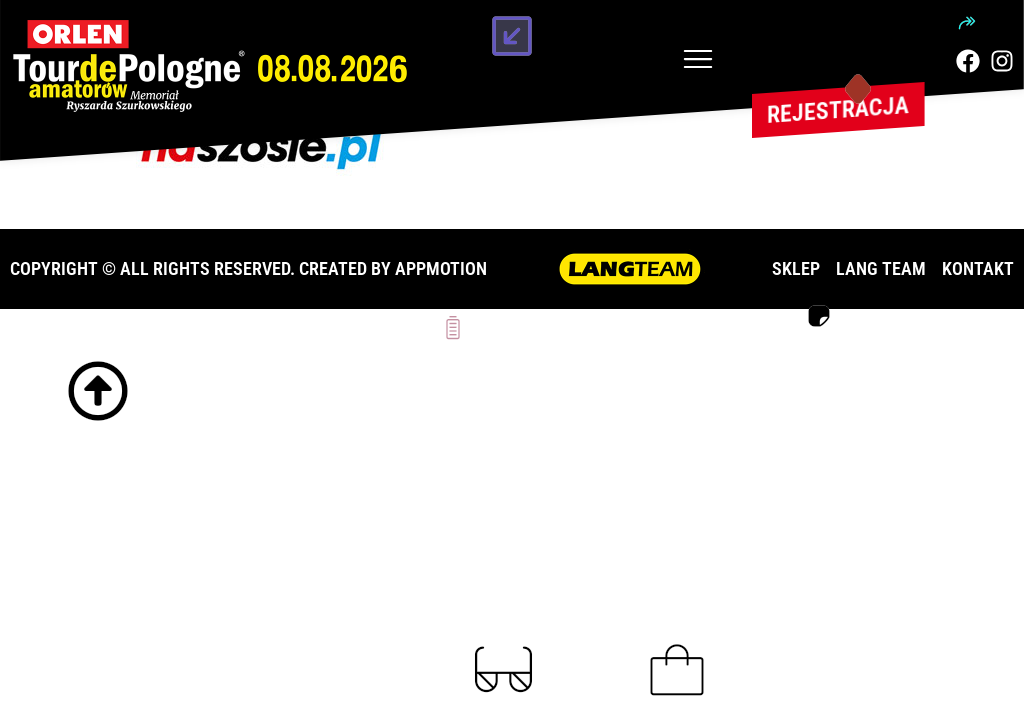 The image size is (1024, 720). What do you see at coordinates (858, 89) in the screenshot?
I see `add or select a keyframe in animation timeline` at bounding box center [858, 89].